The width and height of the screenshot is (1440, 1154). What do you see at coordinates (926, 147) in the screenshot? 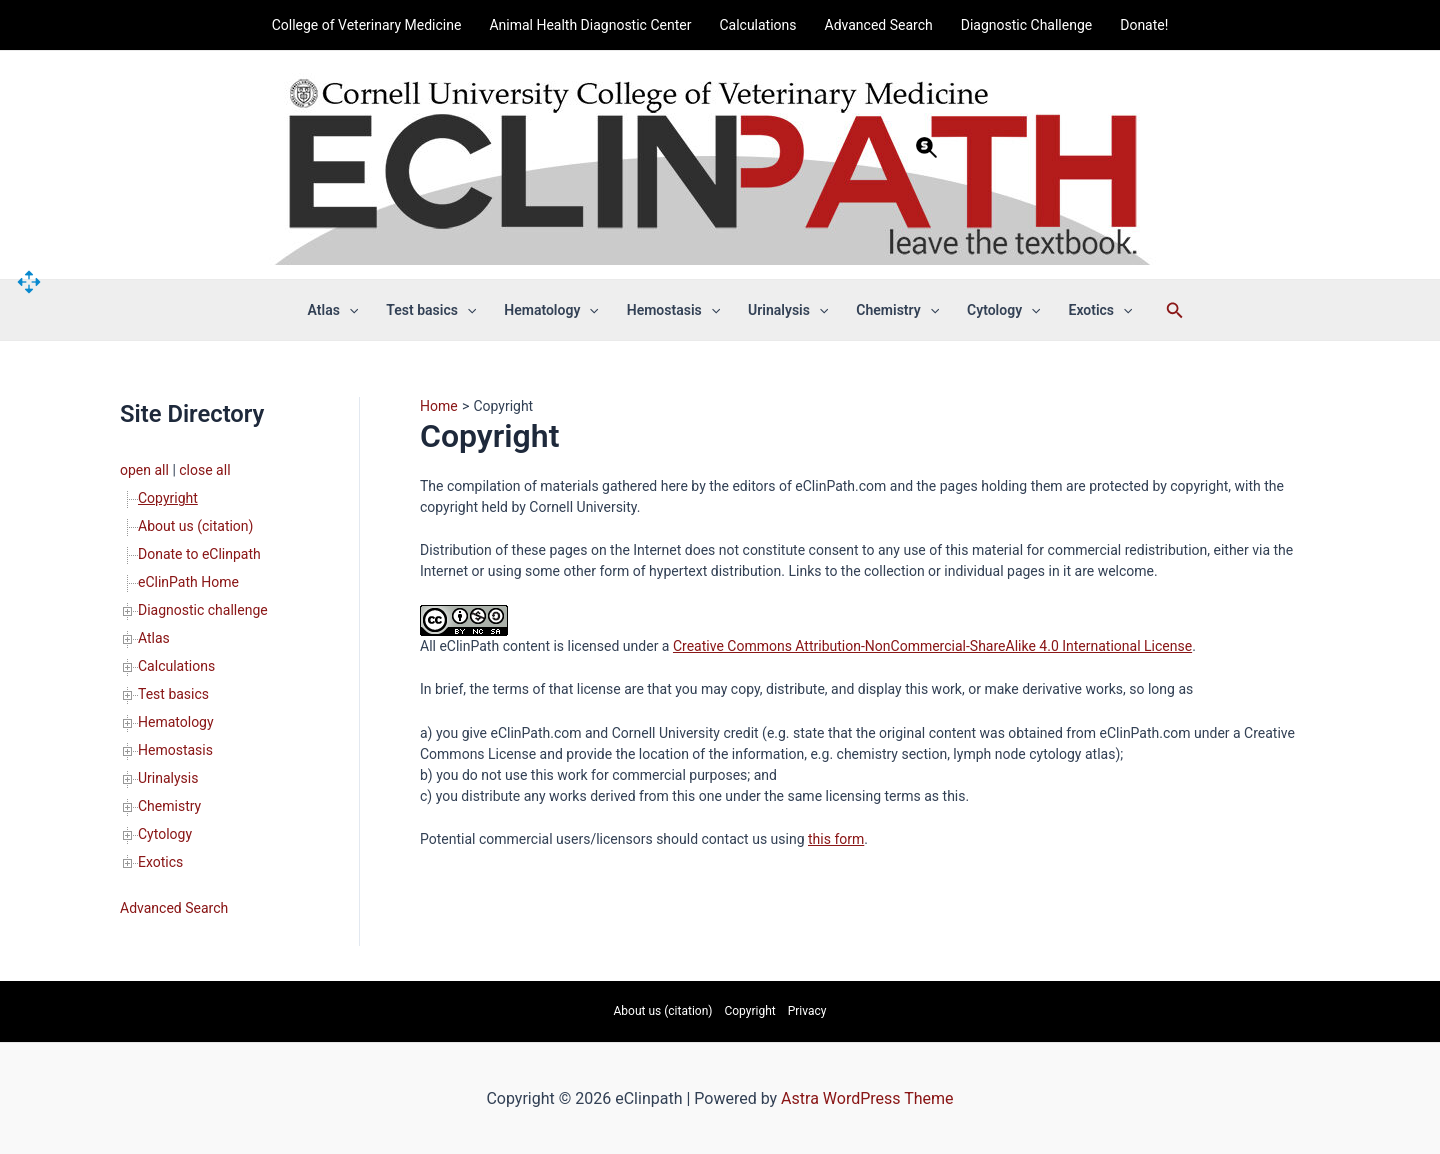
I see `search for pricing or financial information` at bounding box center [926, 147].